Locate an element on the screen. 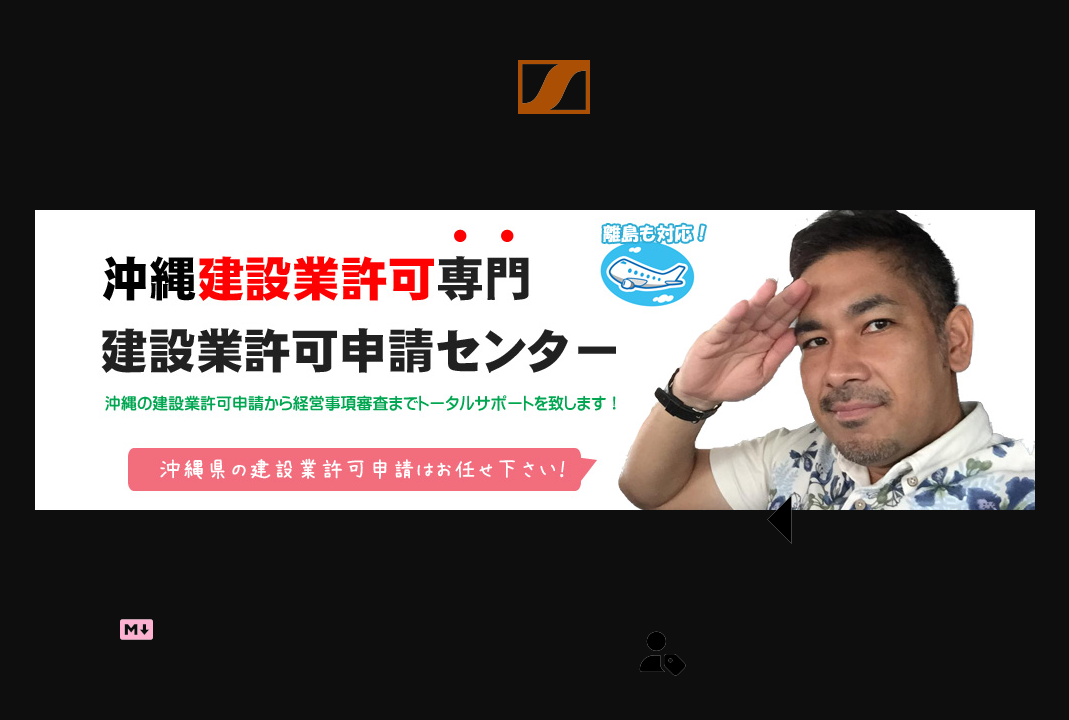 The width and height of the screenshot is (1069, 720). visit the Sennheiser website or app is located at coordinates (554, 87).